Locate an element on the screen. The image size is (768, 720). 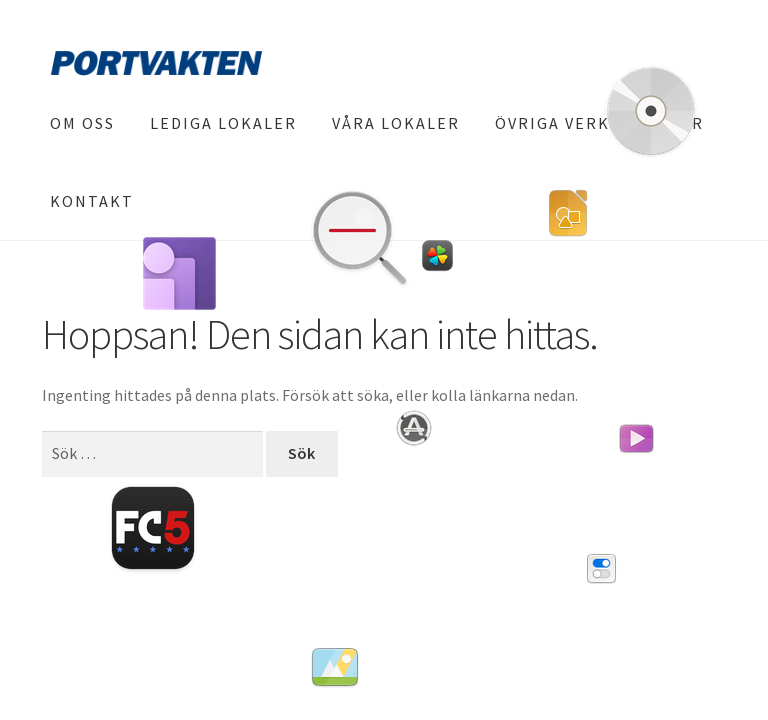
launch playonlinux to run windows applications is located at coordinates (437, 255).